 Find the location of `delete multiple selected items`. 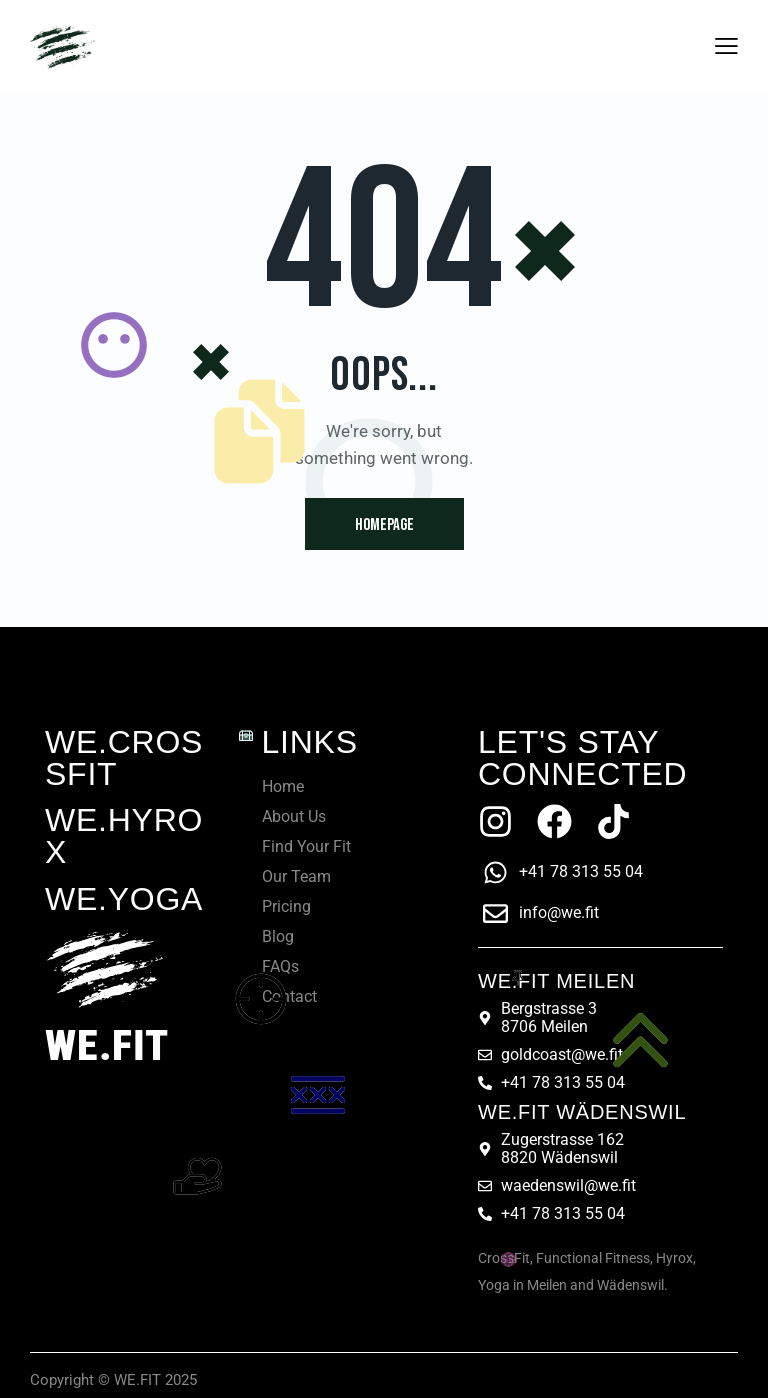

delete multiple selected items is located at coordinates (318, 1095).